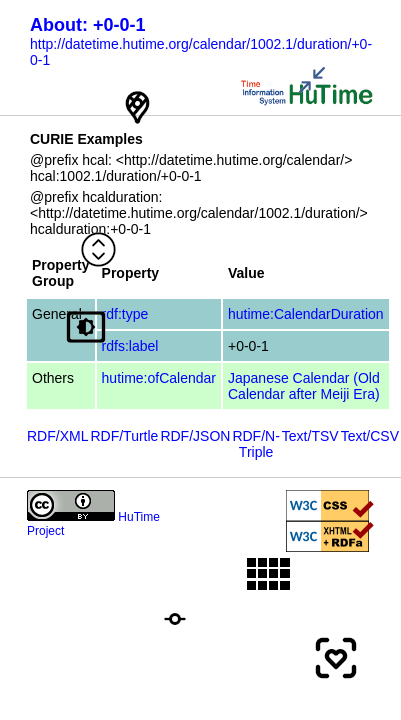  I want to click on minimize or collapse the current window, so click(312, 80).